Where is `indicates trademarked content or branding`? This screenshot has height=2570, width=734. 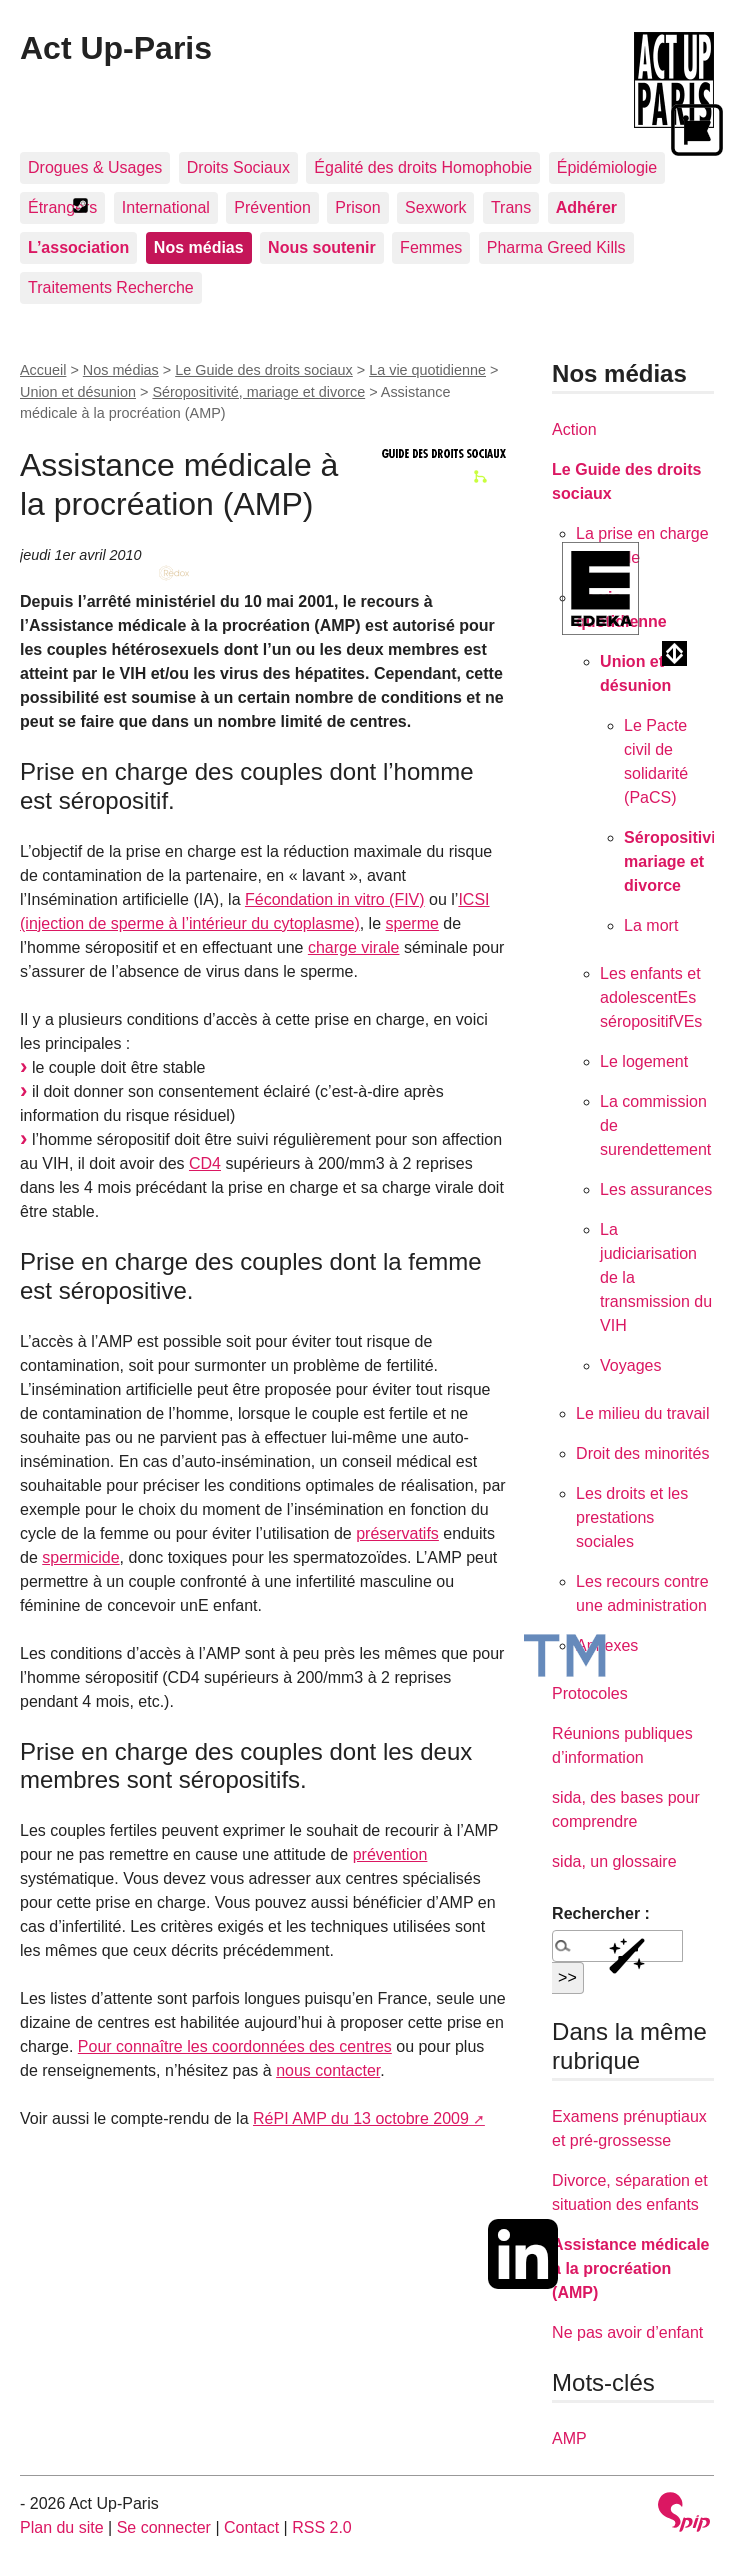
indicates trademarked content or branding is located at coordinates (566, 1655).